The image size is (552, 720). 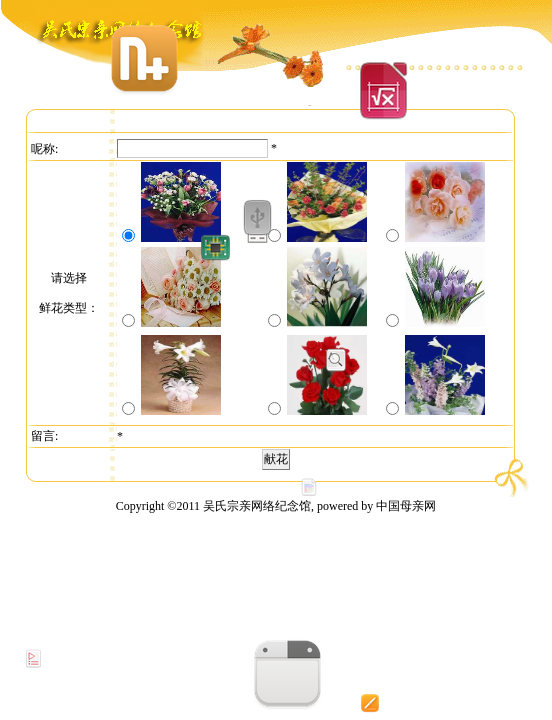 What do you see at coordinates (383, 90) in the screenshot?
I see `open LibreOffice Math application` at bounding box center [383, 90].